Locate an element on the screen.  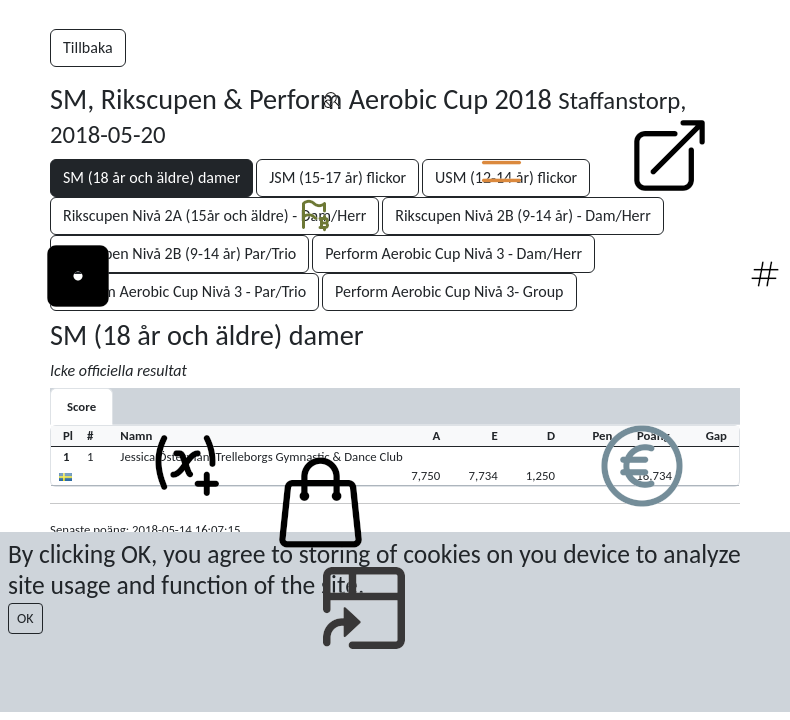
view price in euros is located at coordinates (642, 466).